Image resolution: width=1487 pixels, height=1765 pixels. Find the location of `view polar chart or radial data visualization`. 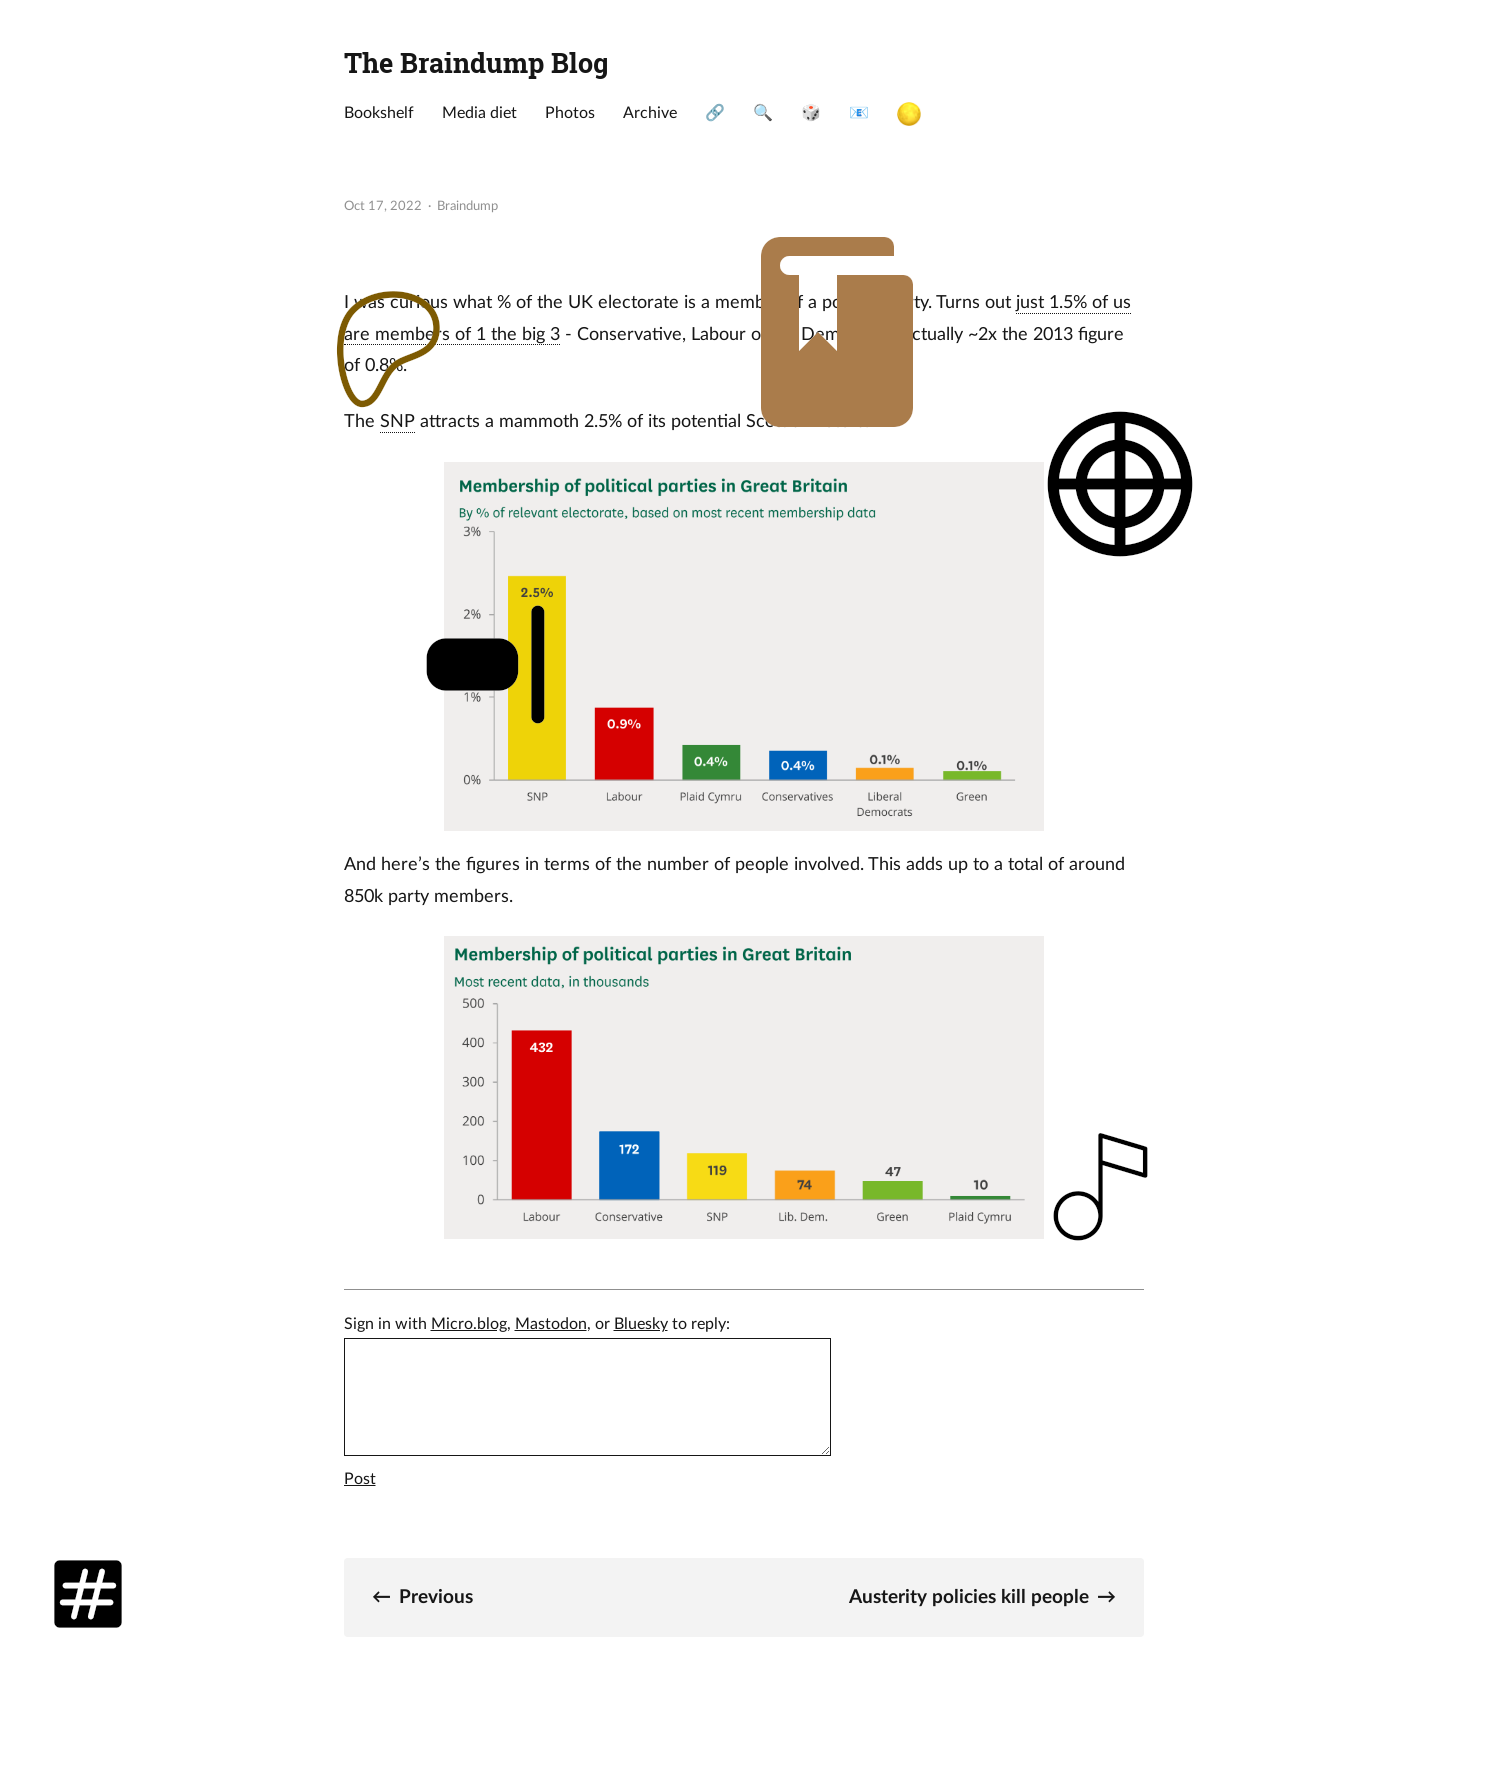

view polar chart or radial data visualization is located at coordinates (1120, 484).